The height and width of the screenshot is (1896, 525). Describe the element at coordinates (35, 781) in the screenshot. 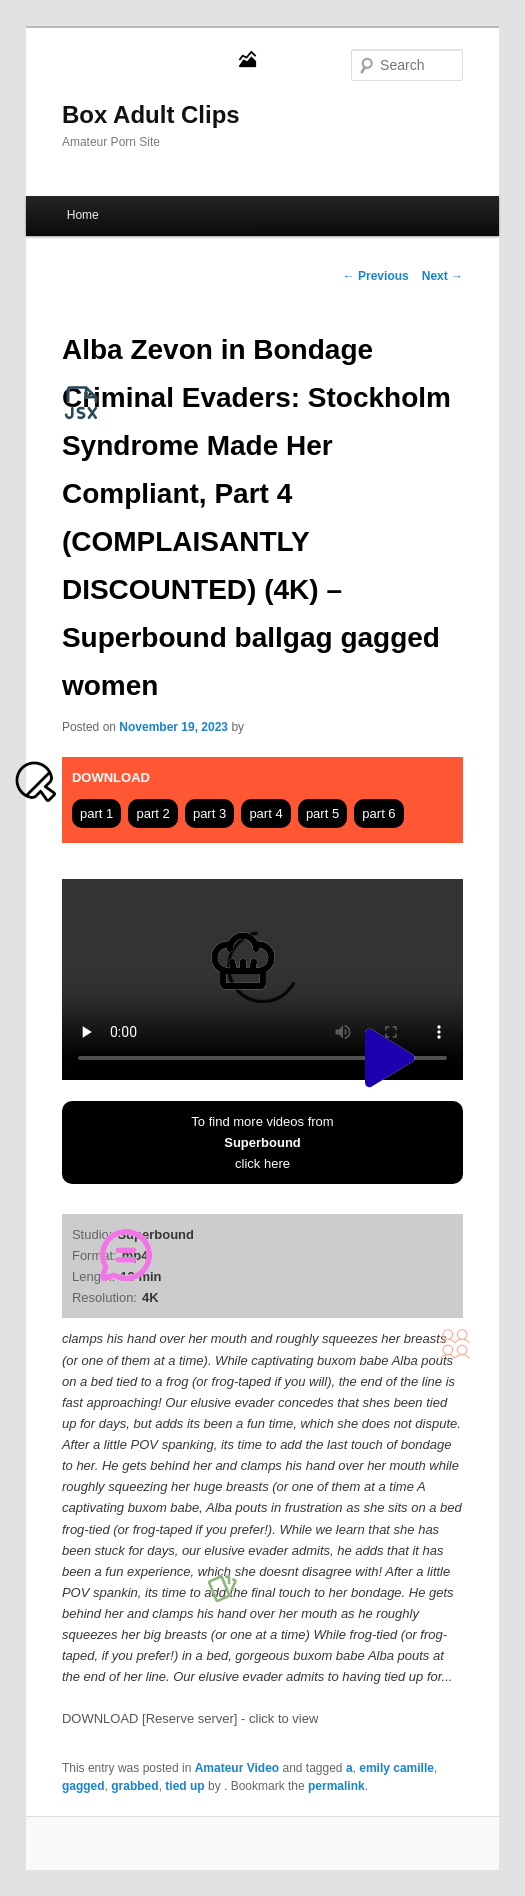

I see `access table tennis or ping pong game` at that location.